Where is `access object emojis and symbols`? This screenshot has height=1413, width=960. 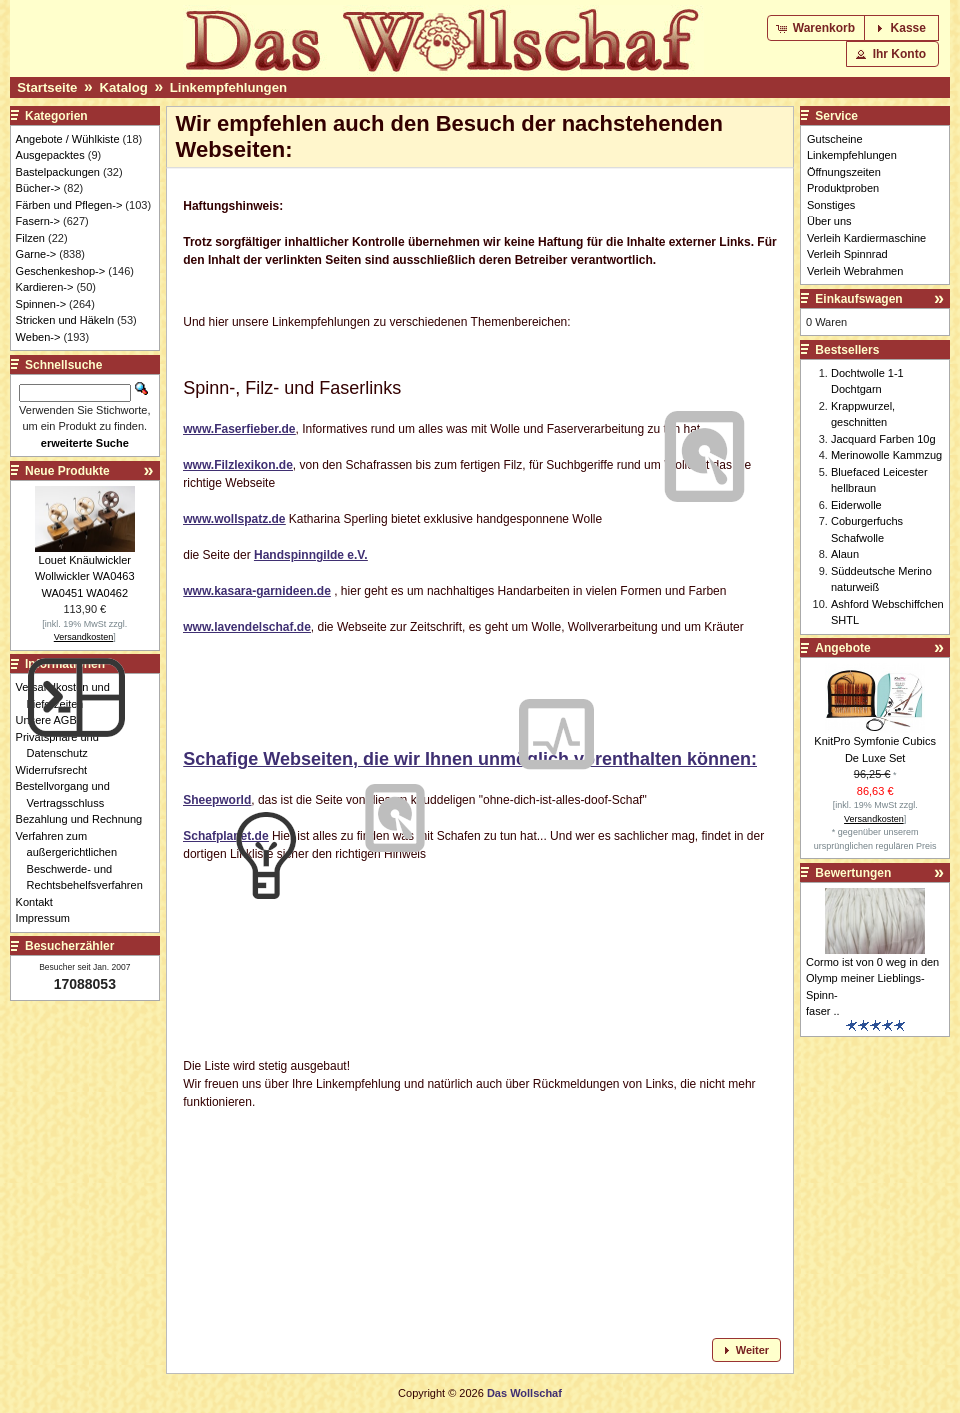
access object emojis and symbols is located at coordinates (263, 855).